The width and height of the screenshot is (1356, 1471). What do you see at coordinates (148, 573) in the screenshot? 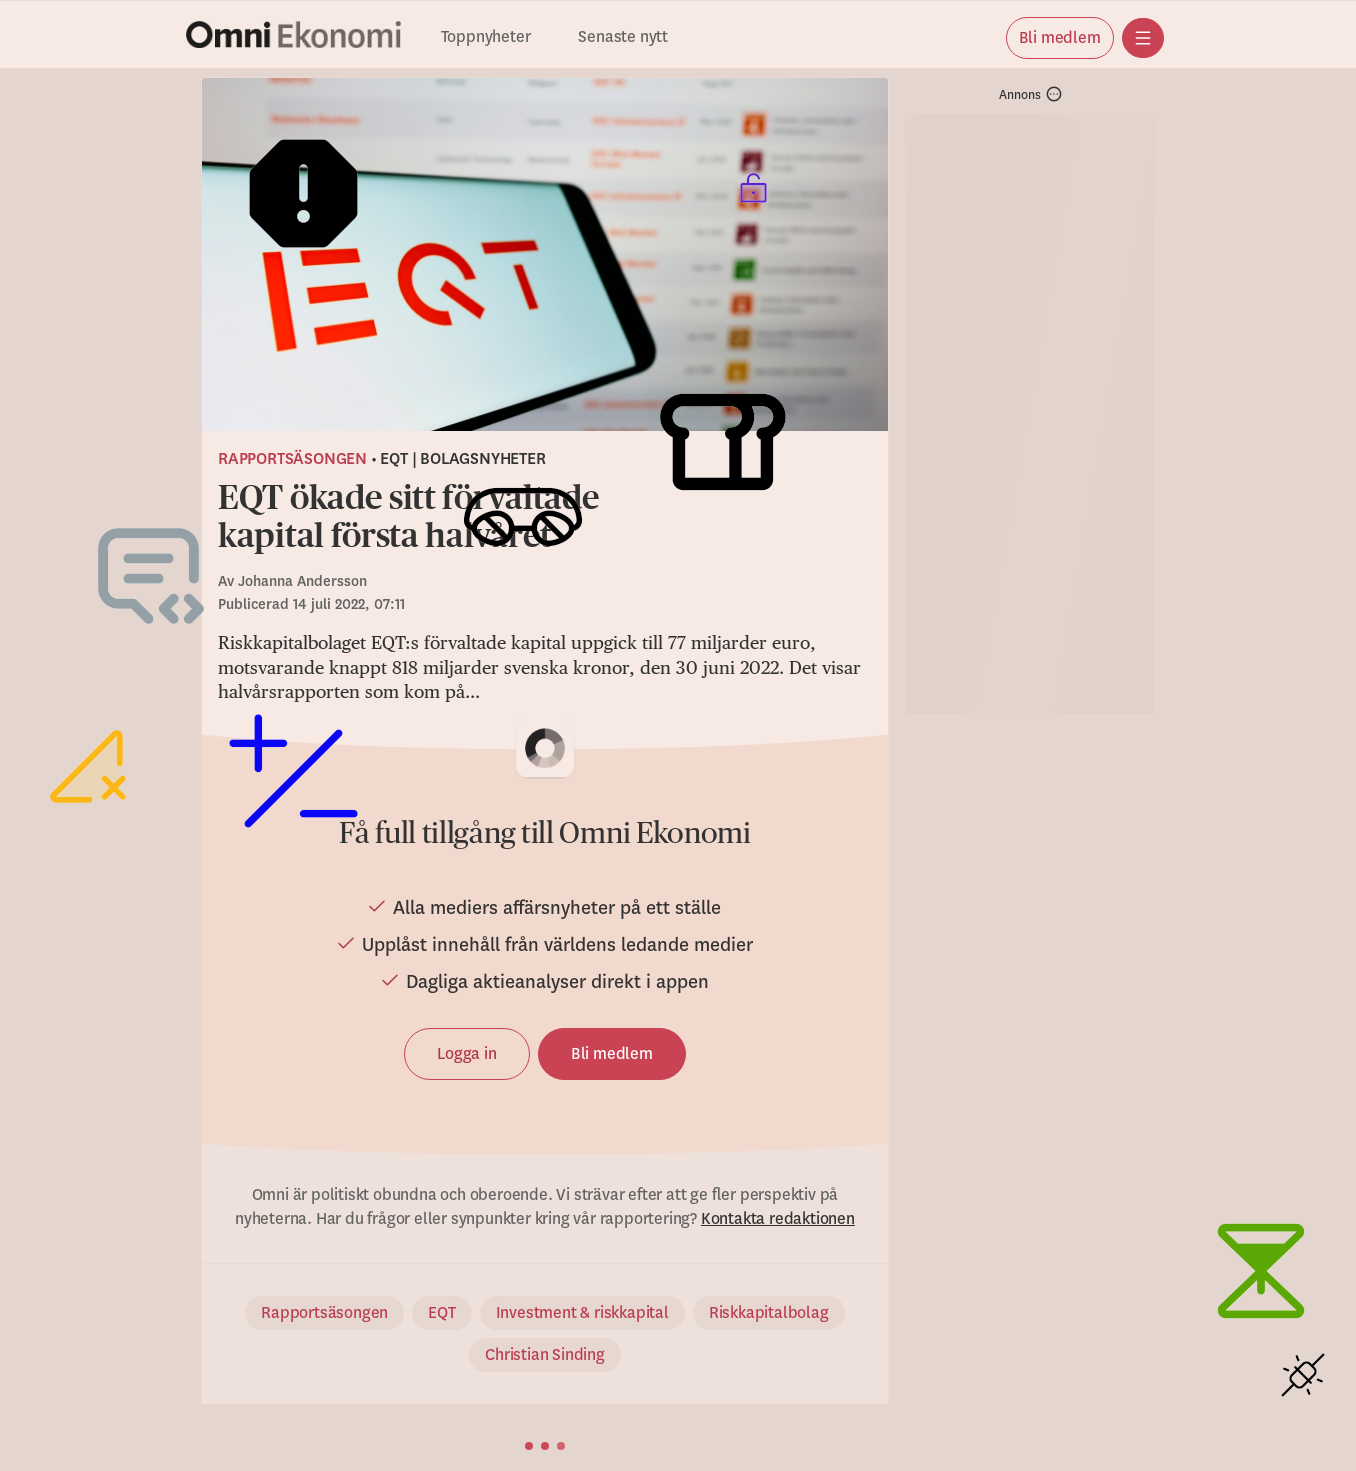
I see `view code snippets in messages` at bounding box center [148, 573].